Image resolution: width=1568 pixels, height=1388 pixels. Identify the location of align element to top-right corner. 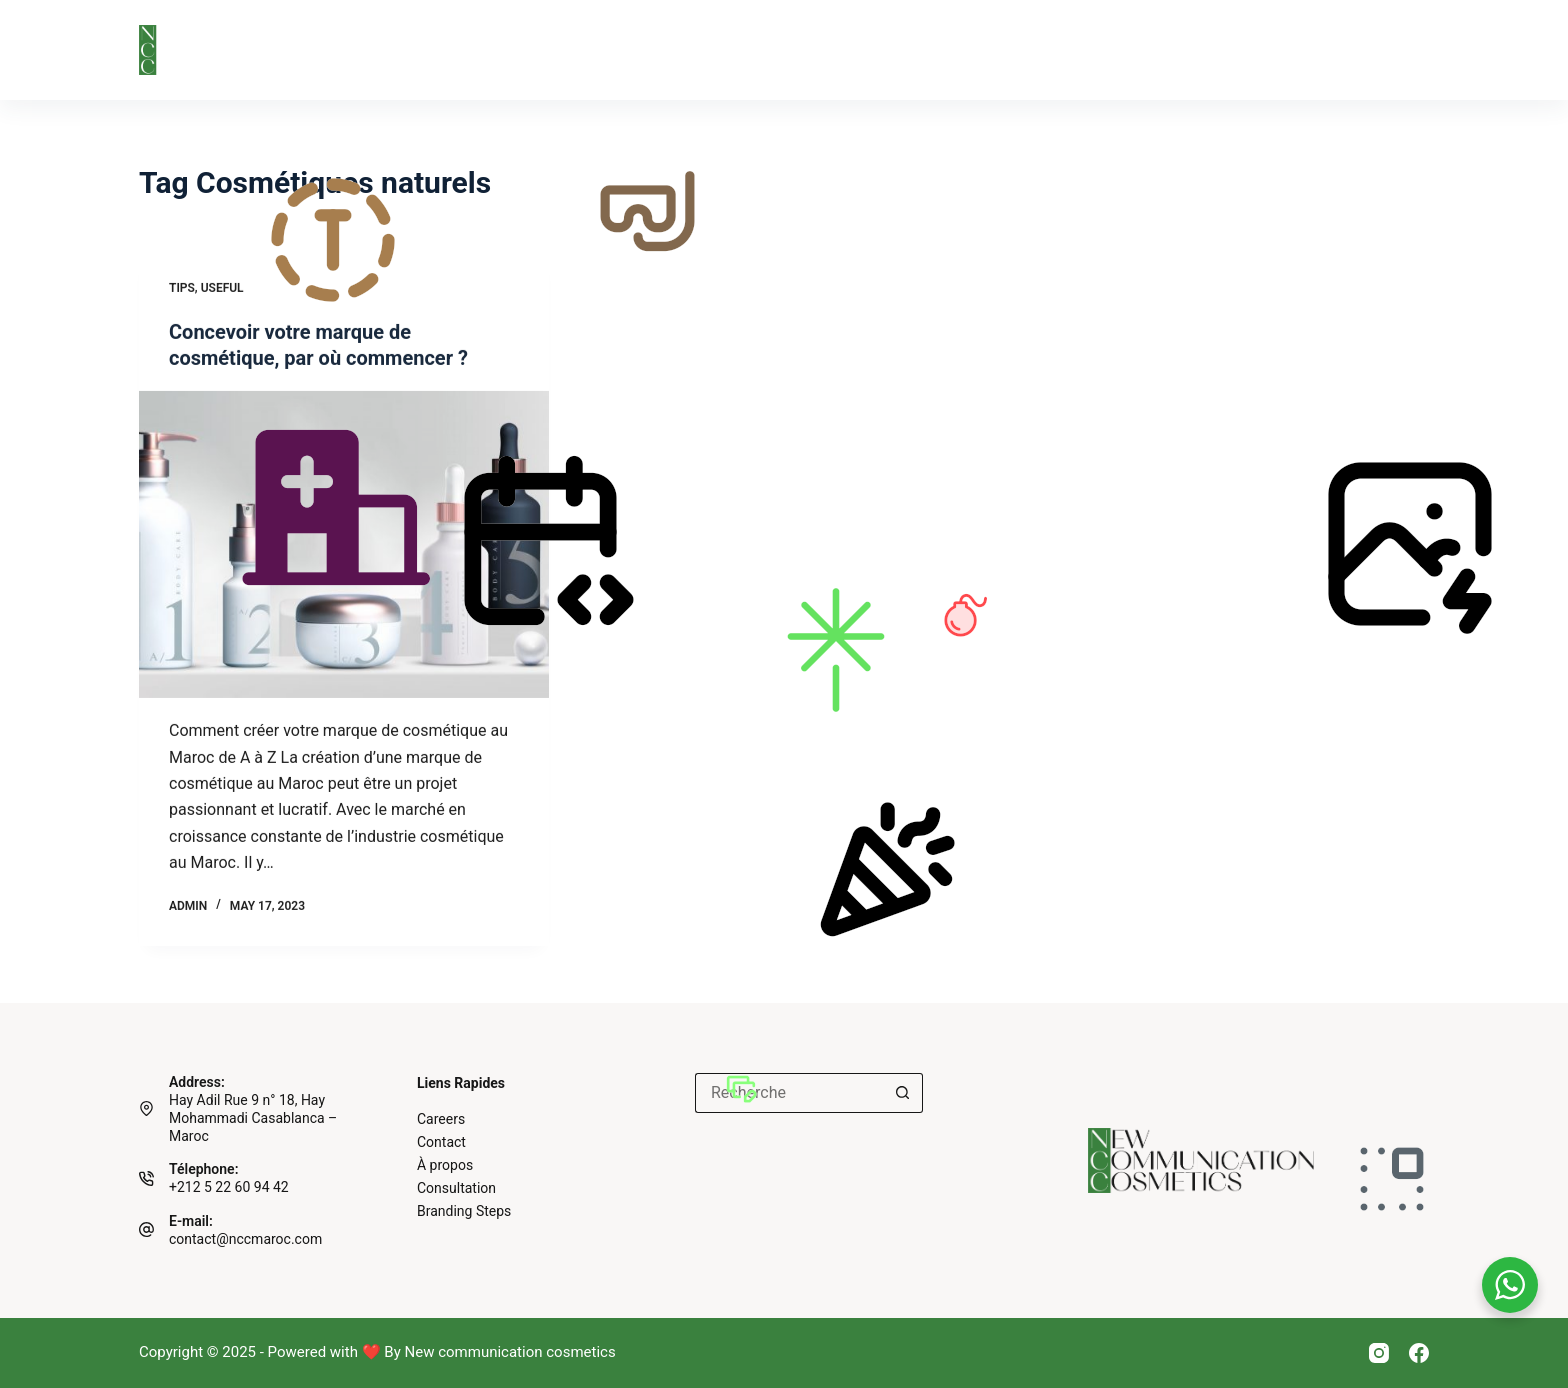
(1392, 1179).